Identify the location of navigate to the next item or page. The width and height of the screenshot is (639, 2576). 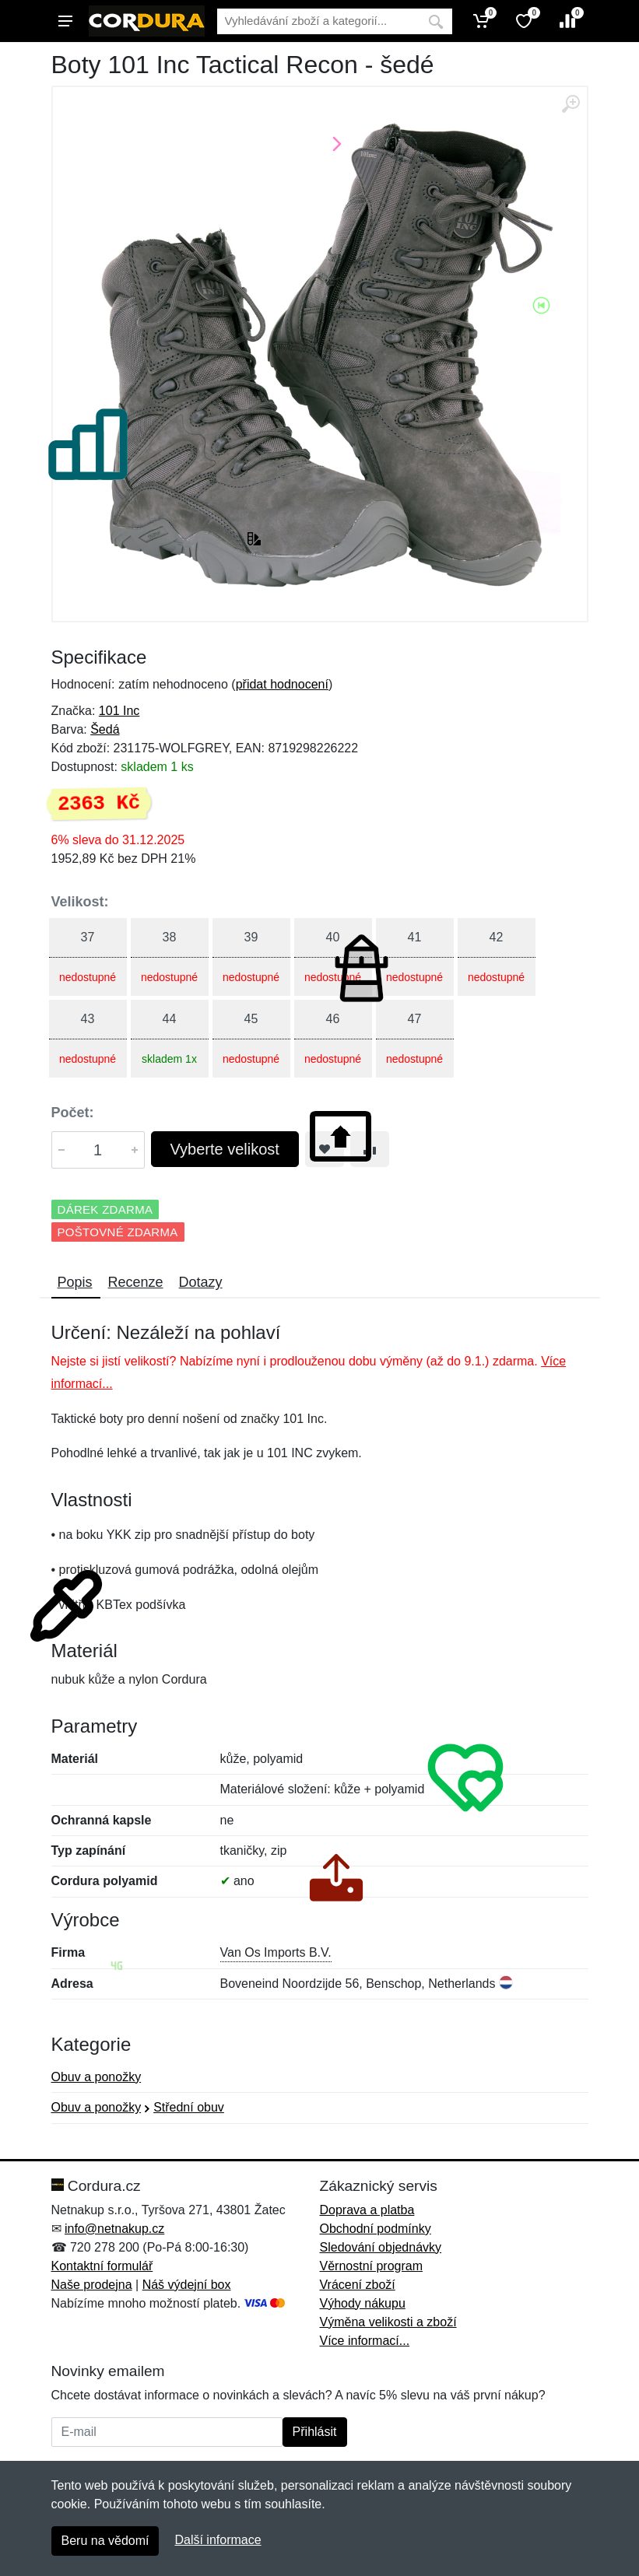
(337, 144).